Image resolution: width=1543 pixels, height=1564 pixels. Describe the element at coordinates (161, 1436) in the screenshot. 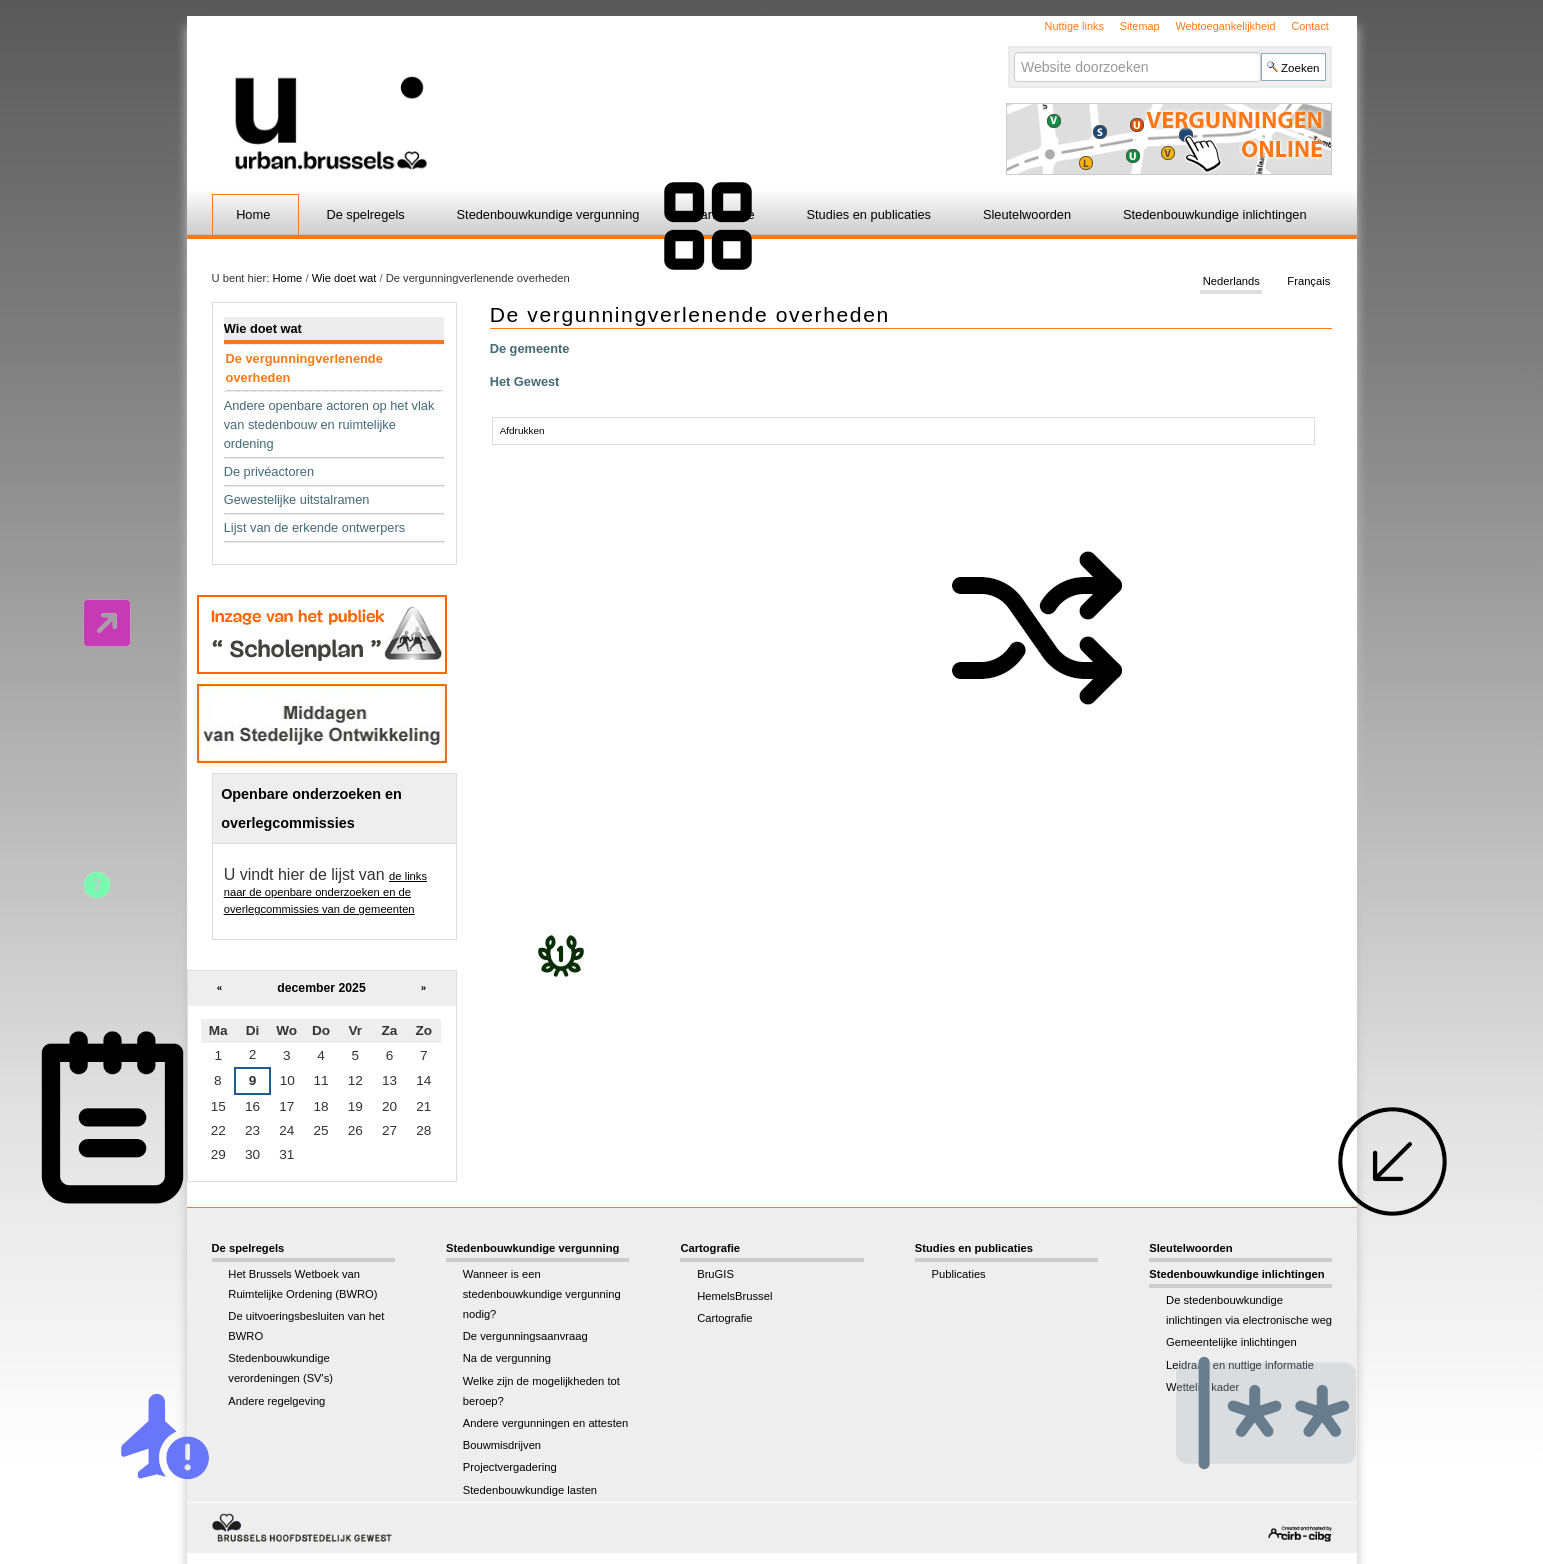

I see `flight alert or travel warning notification` at that location.